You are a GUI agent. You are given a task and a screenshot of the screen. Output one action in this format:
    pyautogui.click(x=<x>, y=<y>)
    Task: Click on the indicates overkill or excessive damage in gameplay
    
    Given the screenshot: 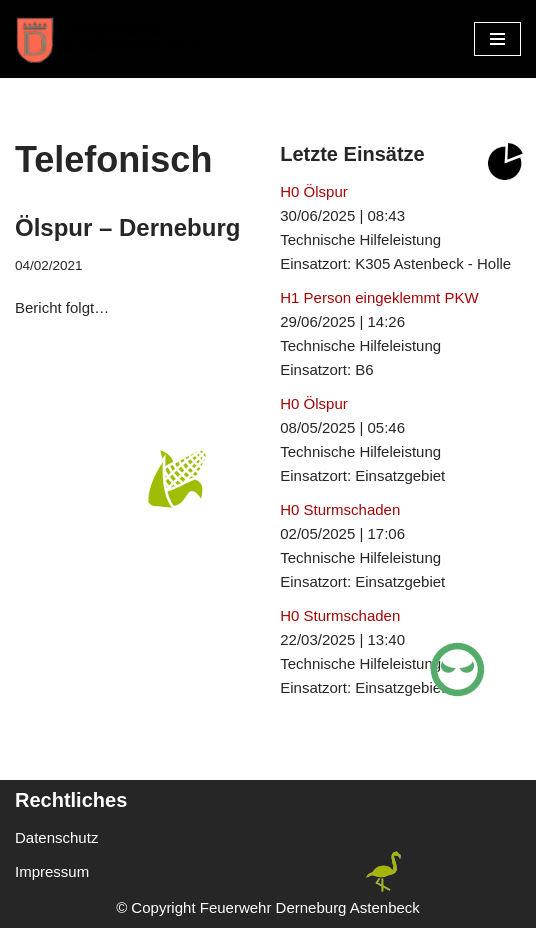 What is the action you would take?
    pyautogui.click(x=457, y=669)
    